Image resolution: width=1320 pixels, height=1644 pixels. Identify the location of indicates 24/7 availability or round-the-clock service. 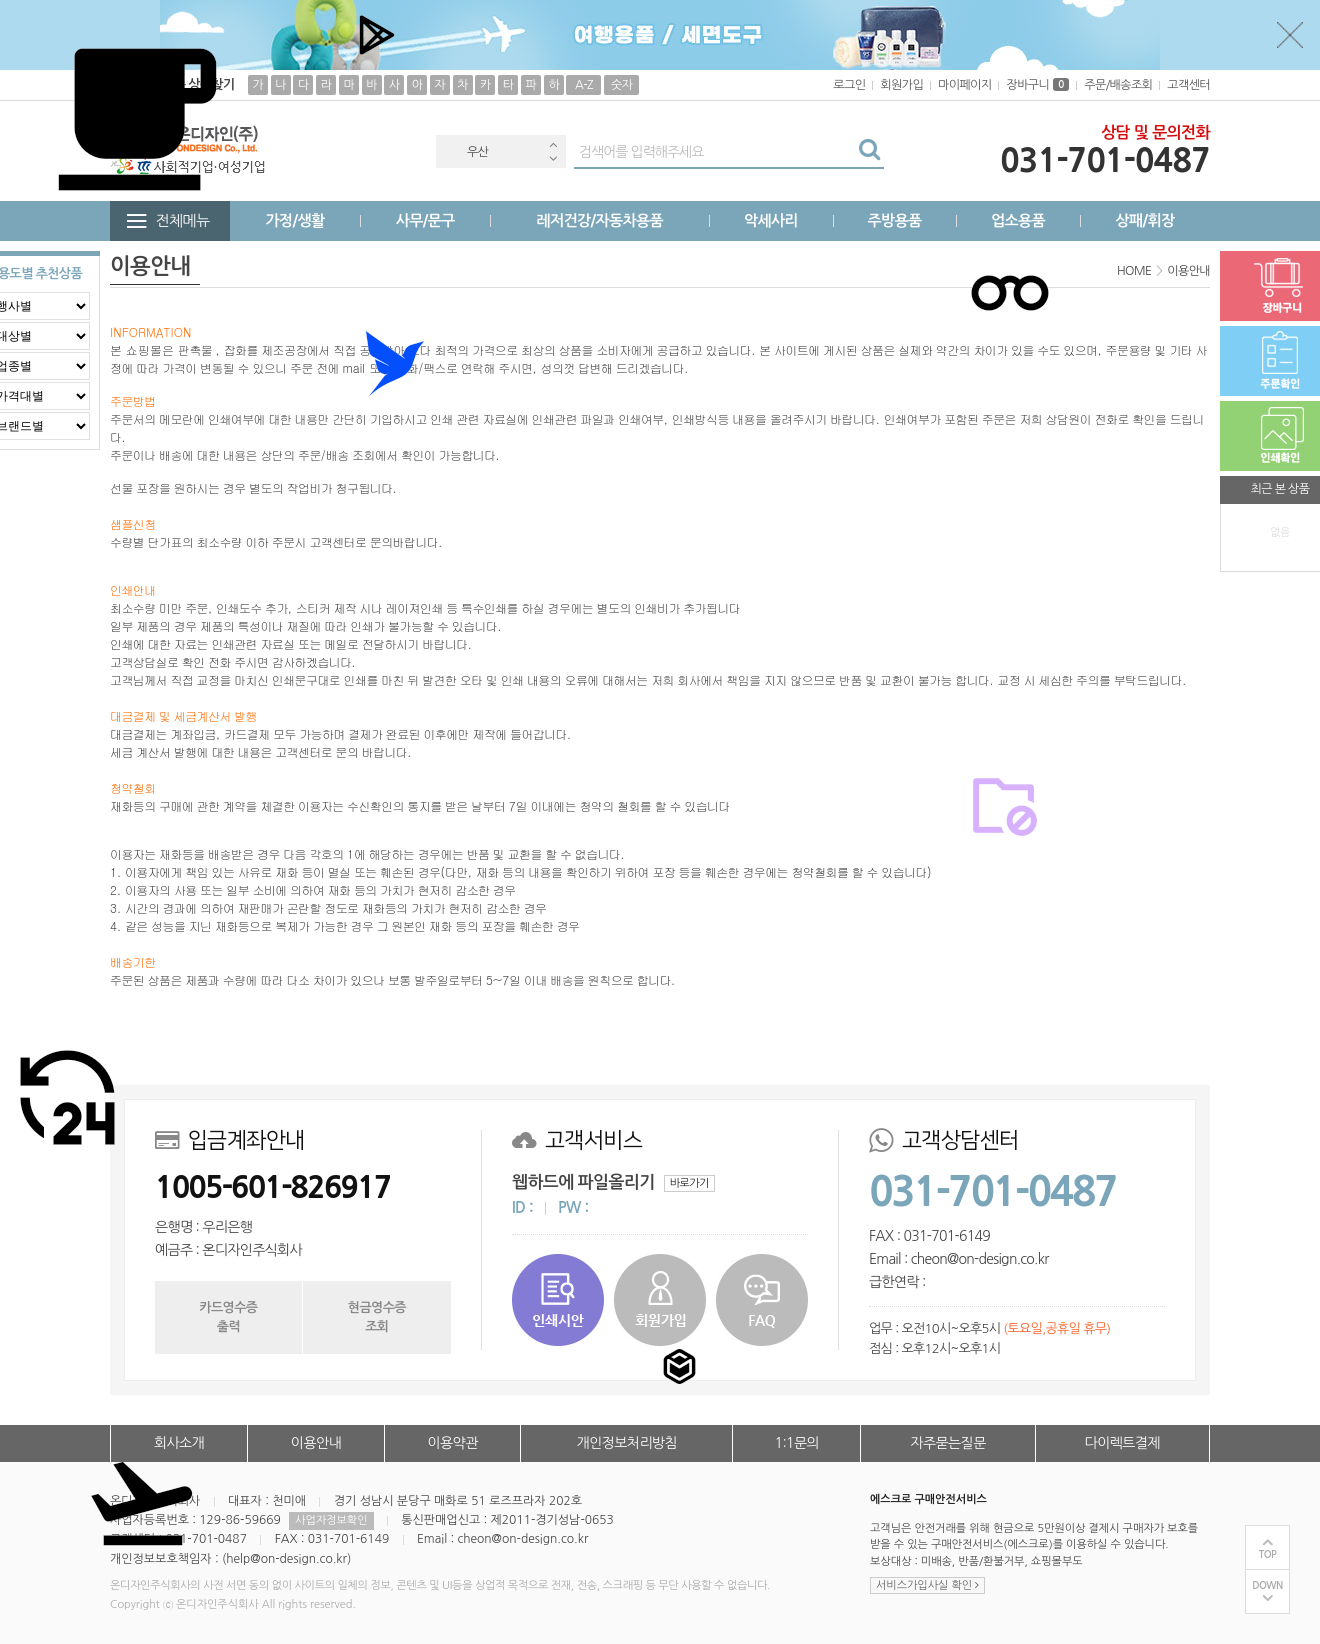
(67, 1097).